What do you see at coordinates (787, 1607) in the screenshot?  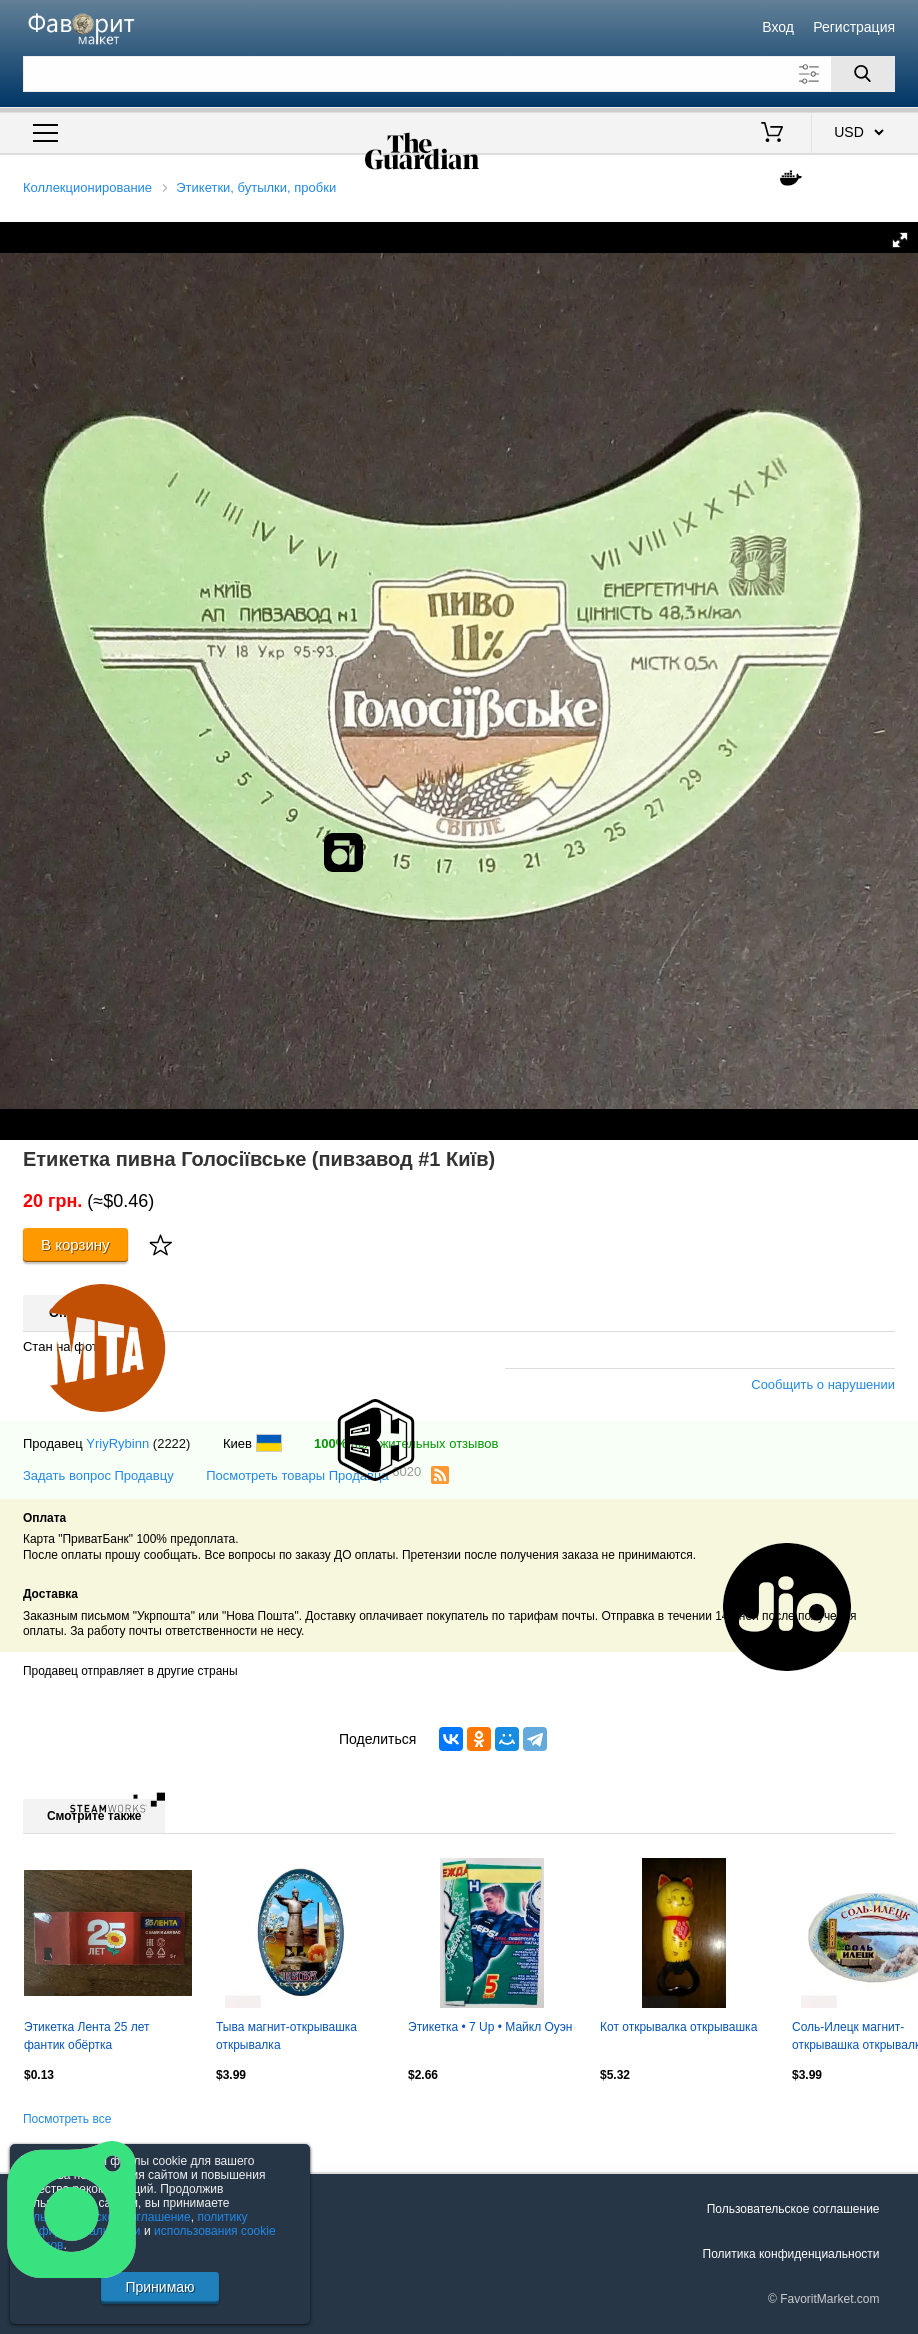 I see `jio app or service` at bounding box center [787, 1607].